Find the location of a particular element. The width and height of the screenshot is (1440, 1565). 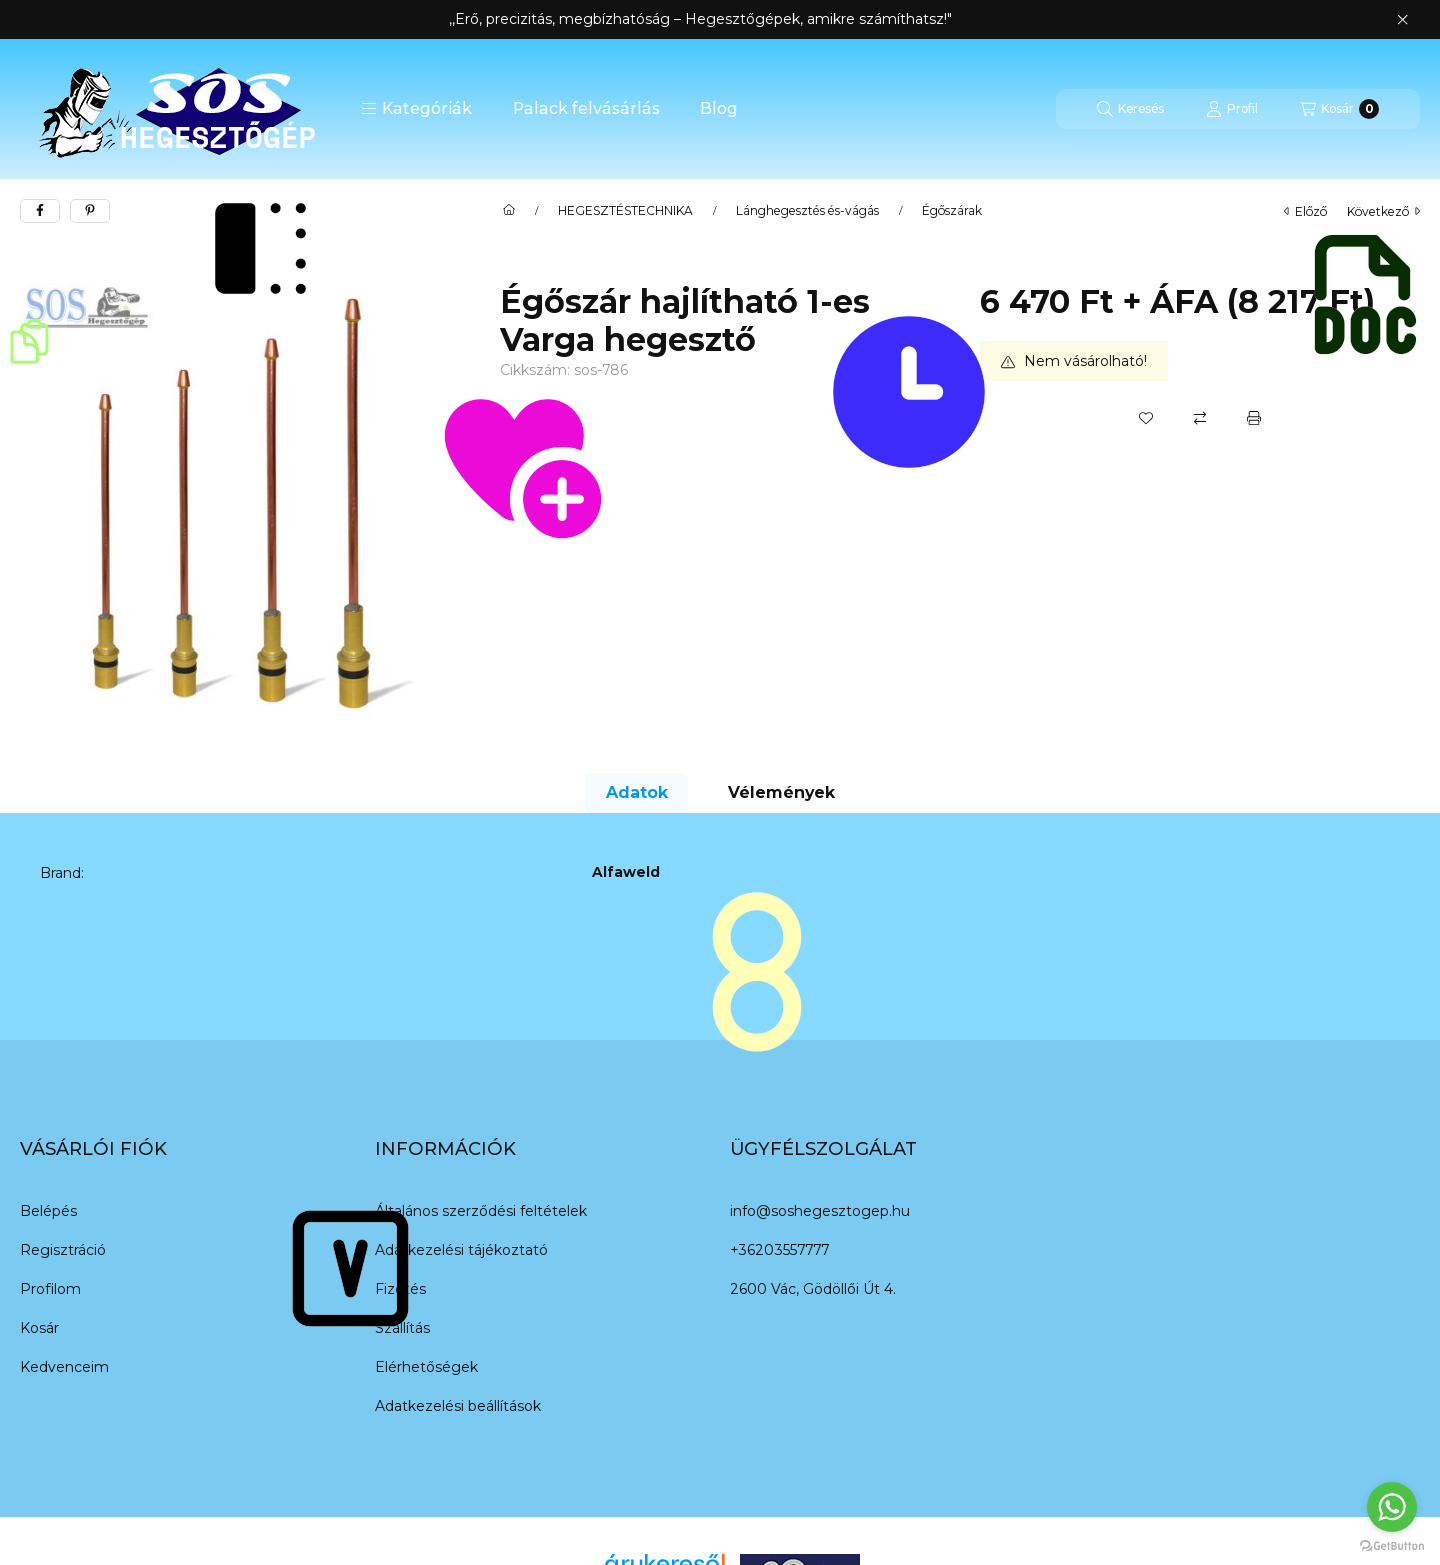

copy content to clipboard is located at coordinates (29, 341).